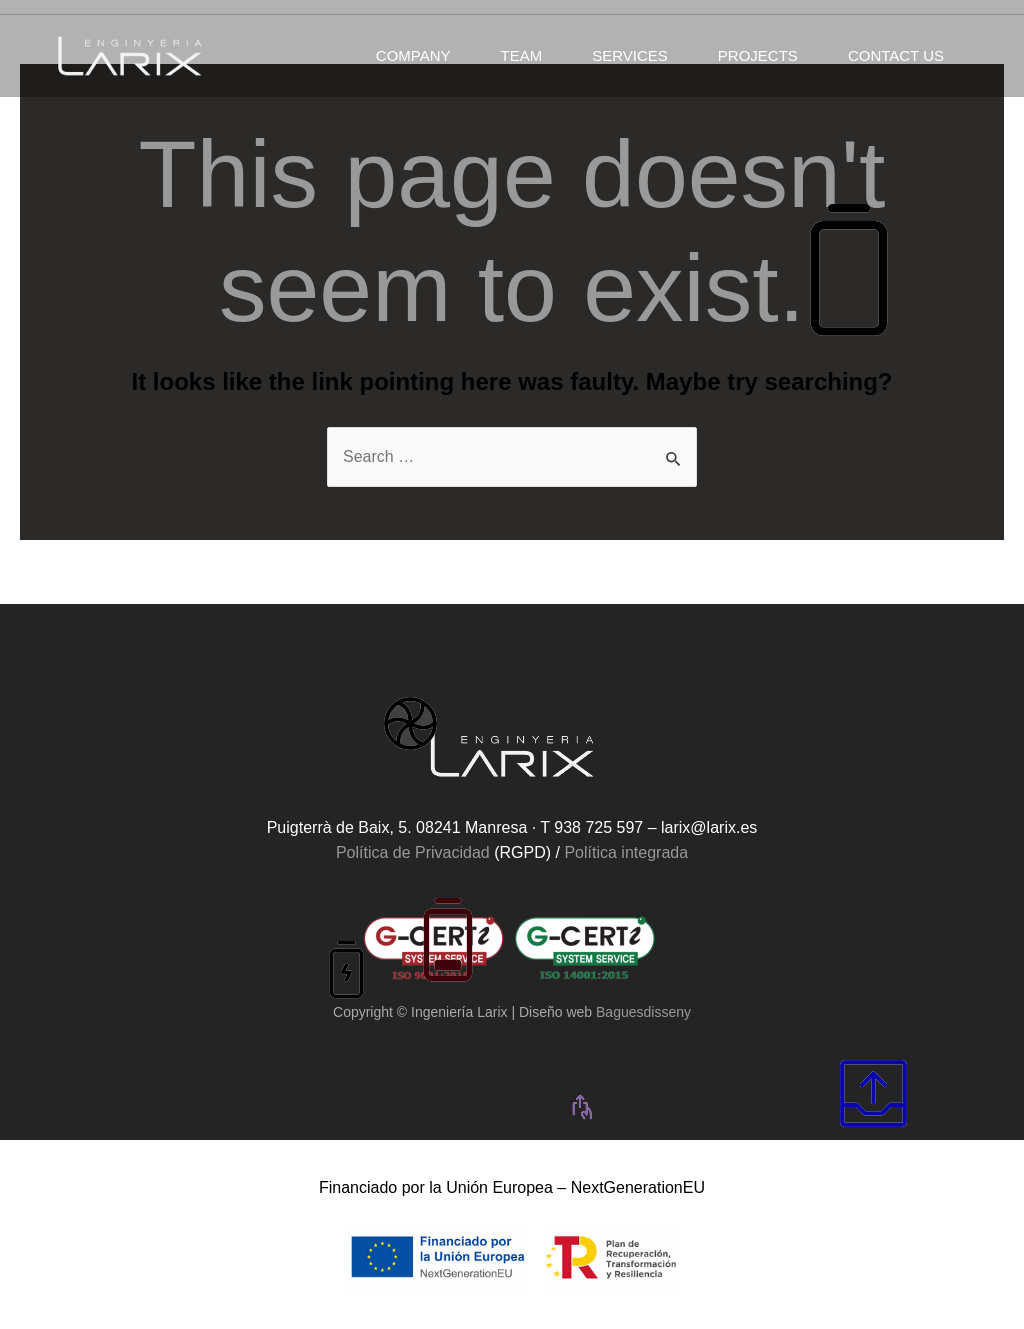  Describe the element at coordinates (873, 1093) in the screenshot. I see `upload file from tray` at that location.